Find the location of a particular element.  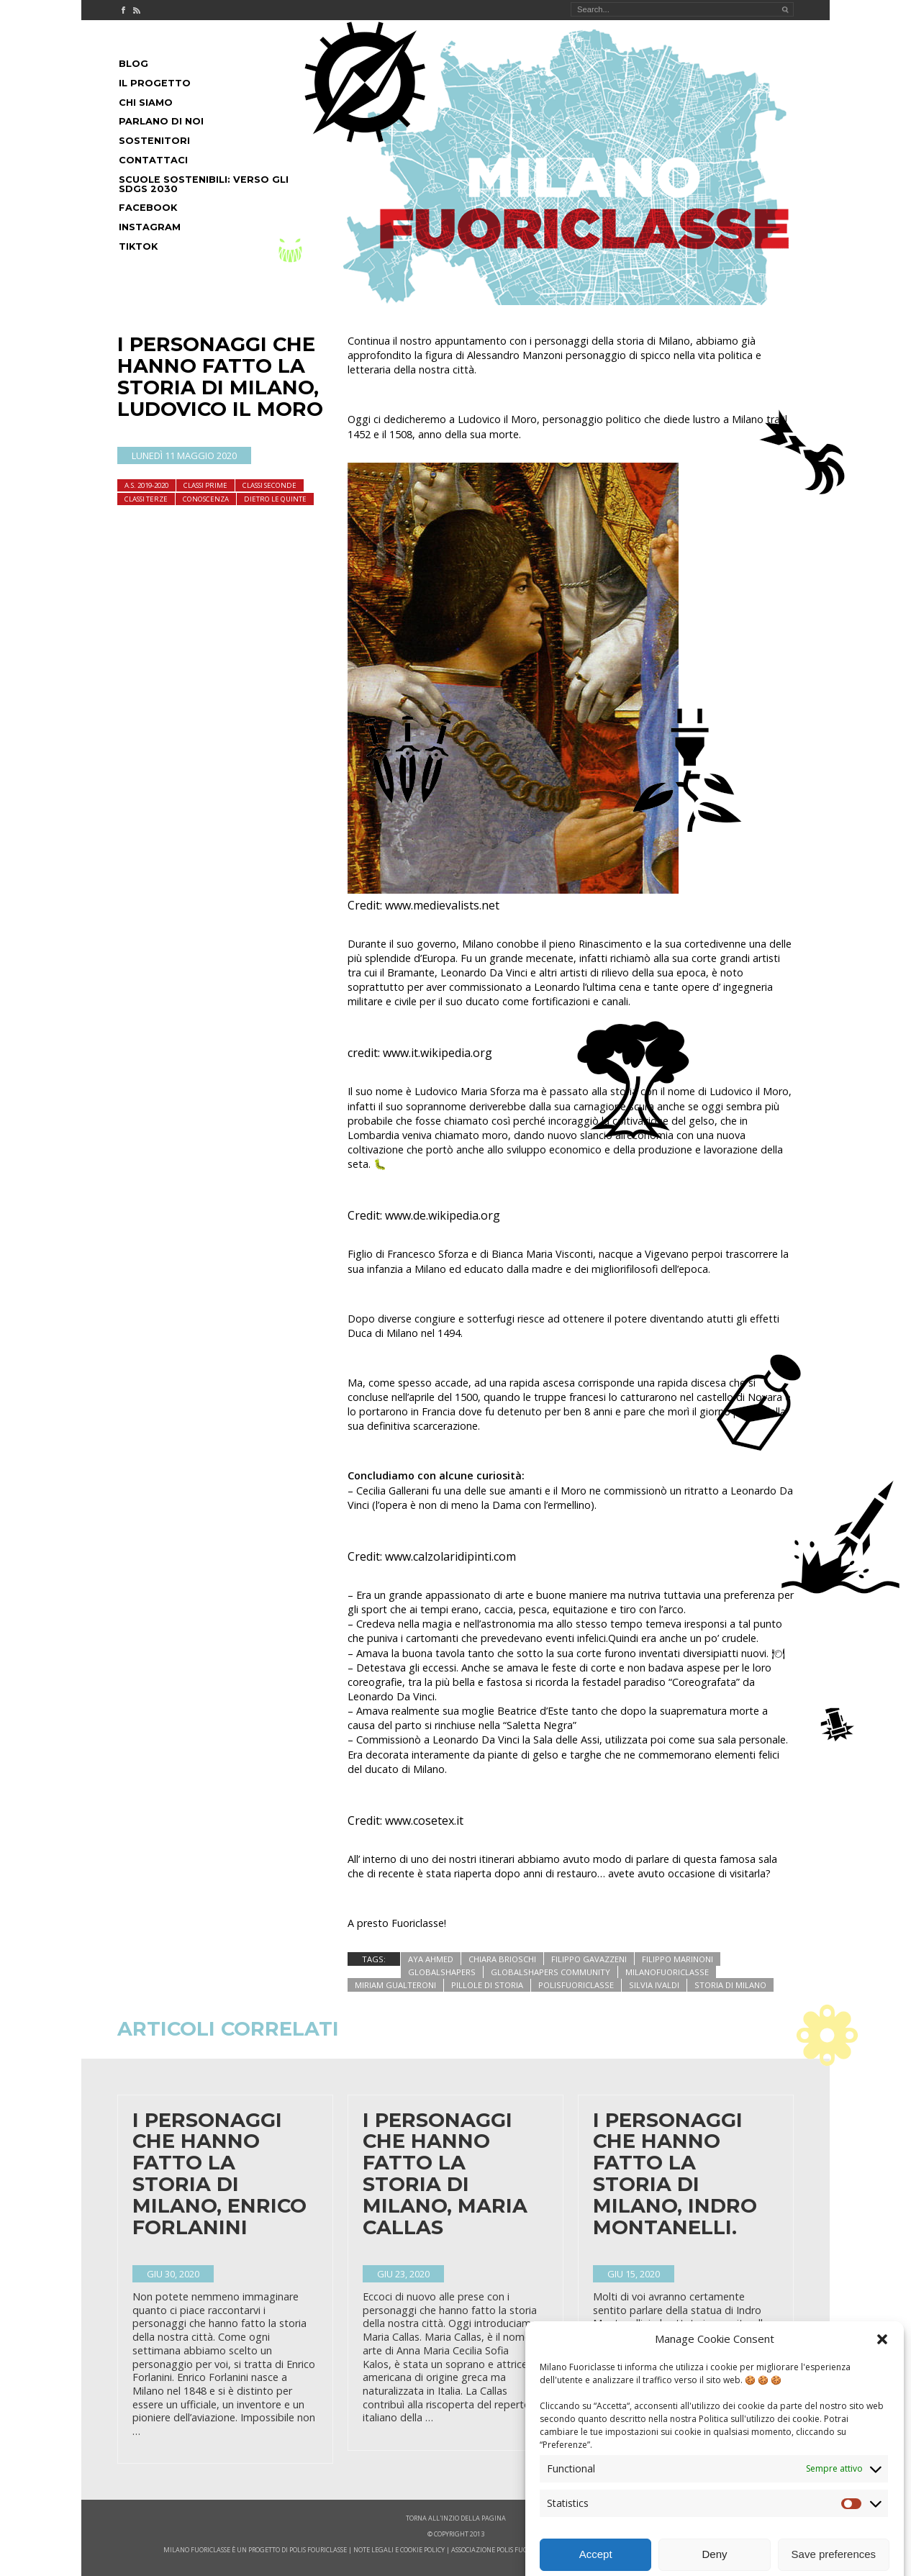

select daggers as your weapon type is located at coordinates (407, 759).